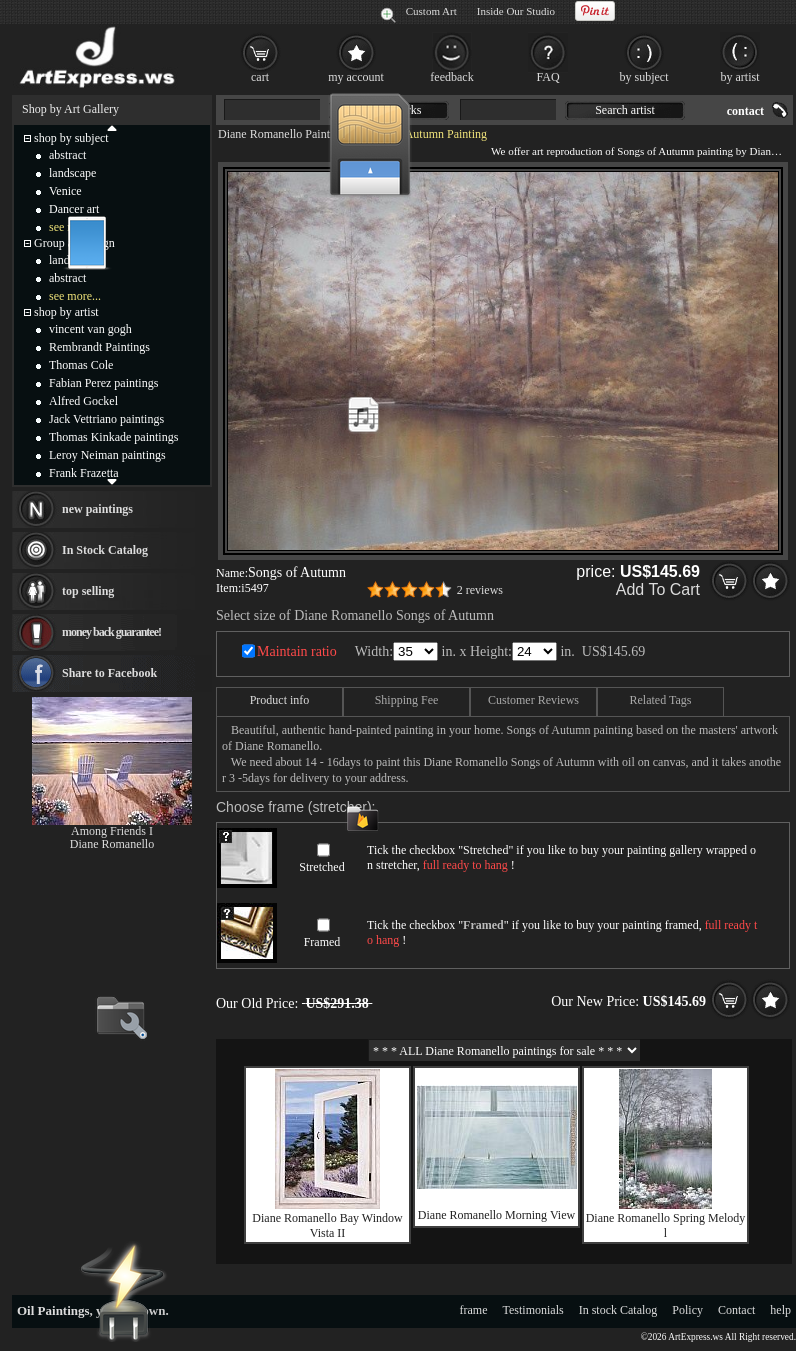 This screenshot has width=796, height=1351. I want to click on indicates device is connected to power adapter, so click(120, 1291).